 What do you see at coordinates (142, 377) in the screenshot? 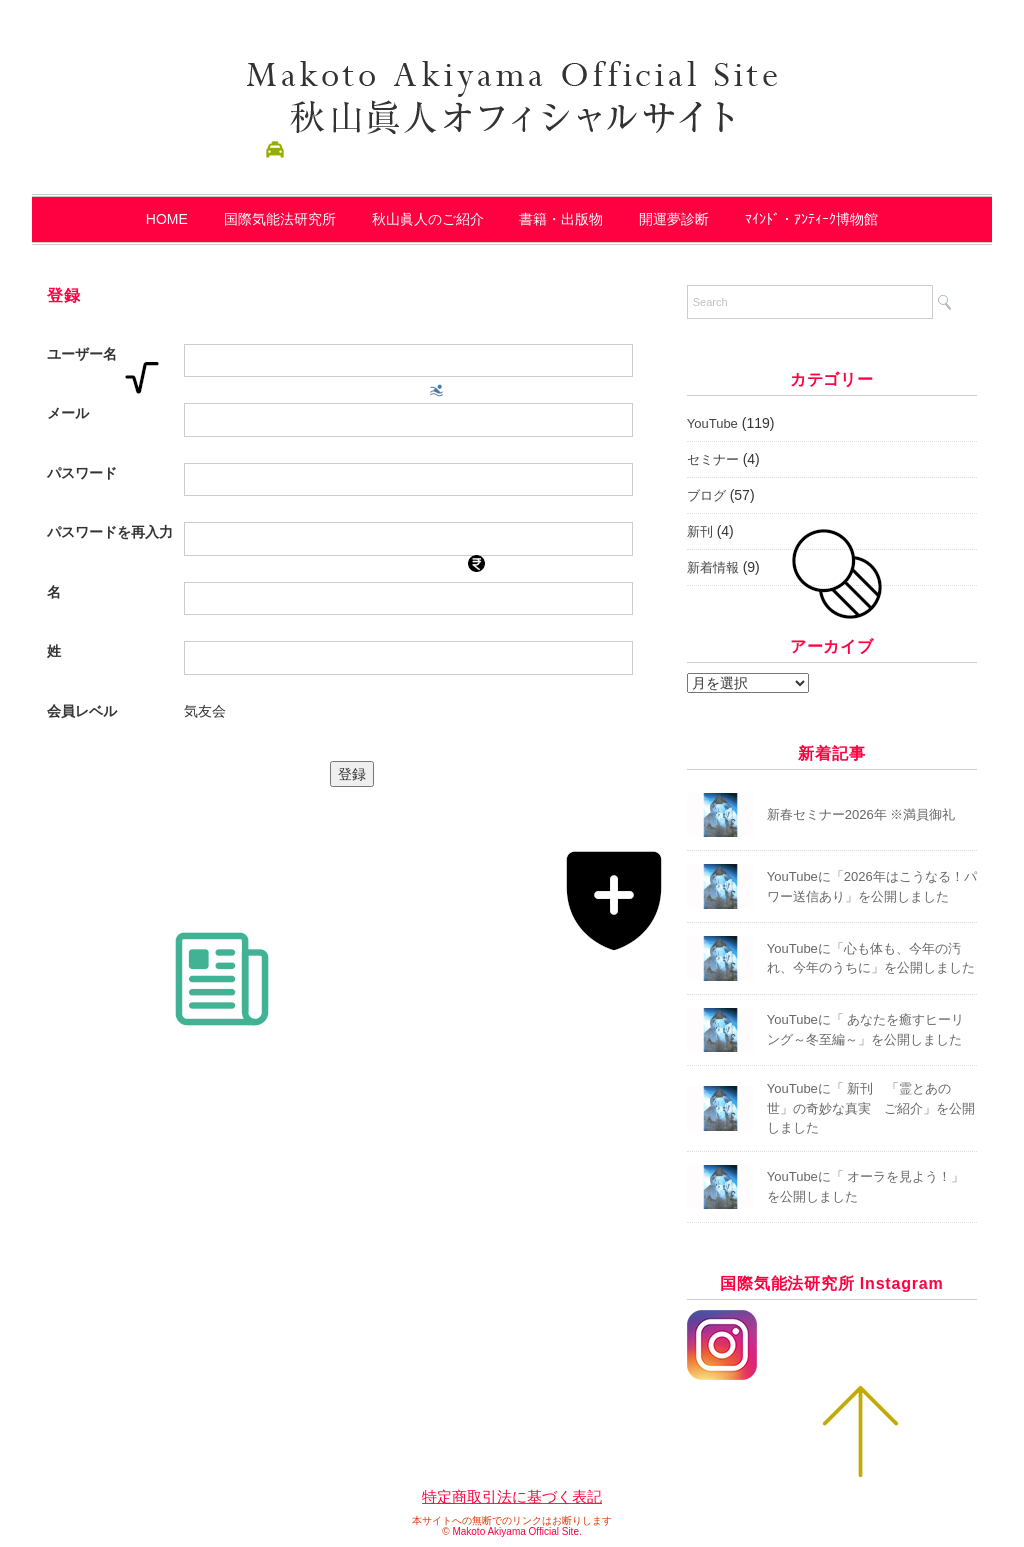
I see `square root mathematical operation` at bounding box center [142, 377].